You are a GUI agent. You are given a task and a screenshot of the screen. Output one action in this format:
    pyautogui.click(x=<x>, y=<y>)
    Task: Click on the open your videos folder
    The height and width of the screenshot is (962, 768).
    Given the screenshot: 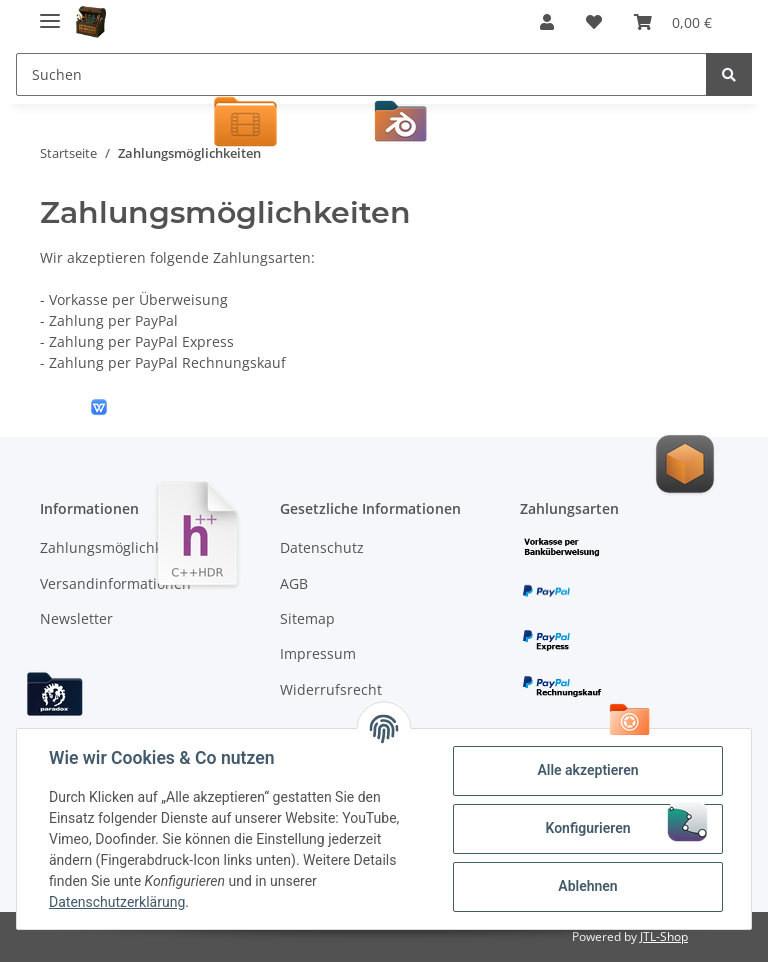 What is the action you would take?
    pyautogui.click(x=245, y=121)
    